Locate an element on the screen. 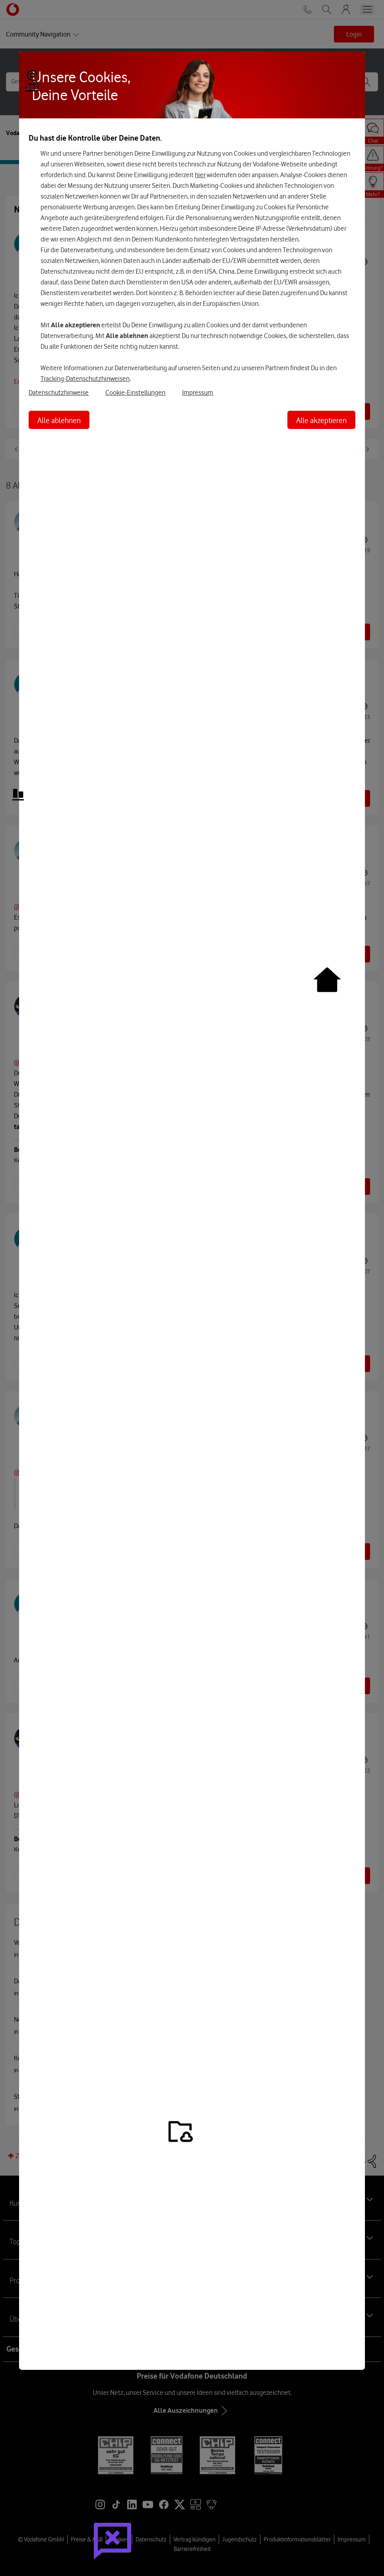  align items to the bottom edge is located at coordinates (18, 794).